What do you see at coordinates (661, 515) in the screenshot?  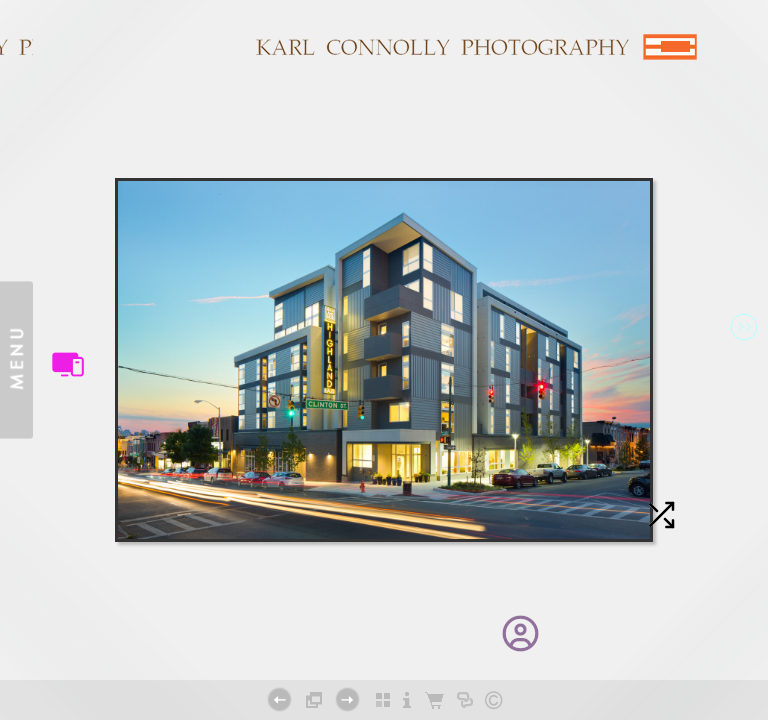 I see `shuffle playlist or queue order` at bounding box center [661, 515].